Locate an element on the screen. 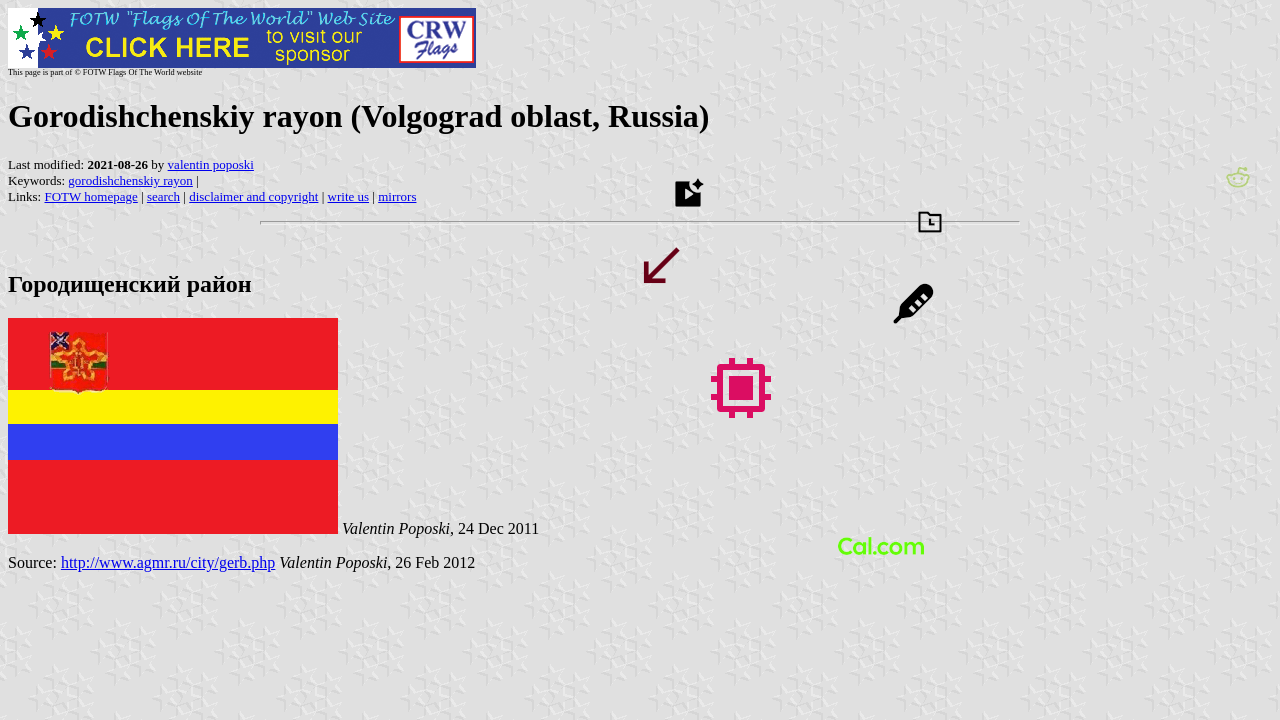 The image size is (1280, 720). check temperature or health status is located at coordinates (913, 304).